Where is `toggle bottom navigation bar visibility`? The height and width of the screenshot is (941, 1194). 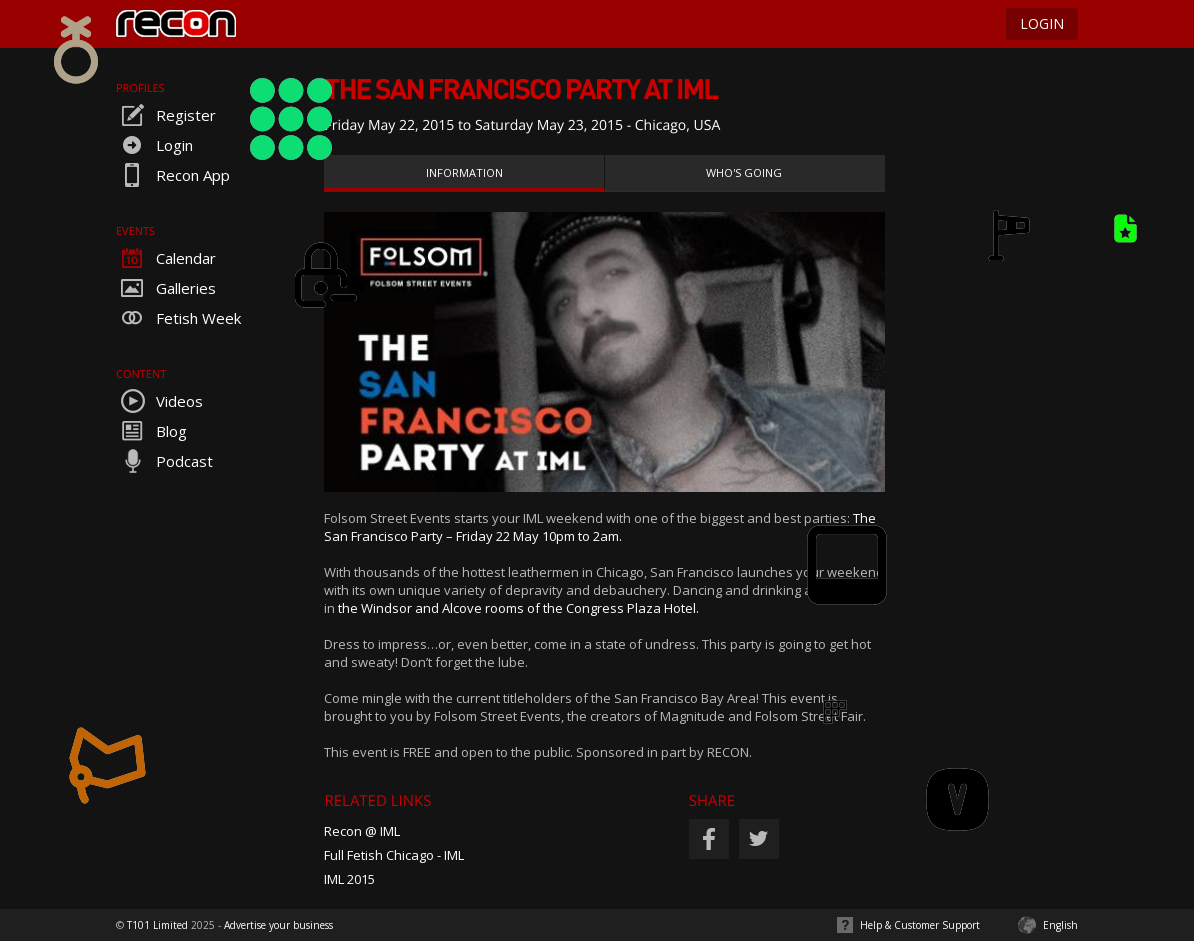 toggle bottom navigation bar visibility is located at coordinates (847, 565).